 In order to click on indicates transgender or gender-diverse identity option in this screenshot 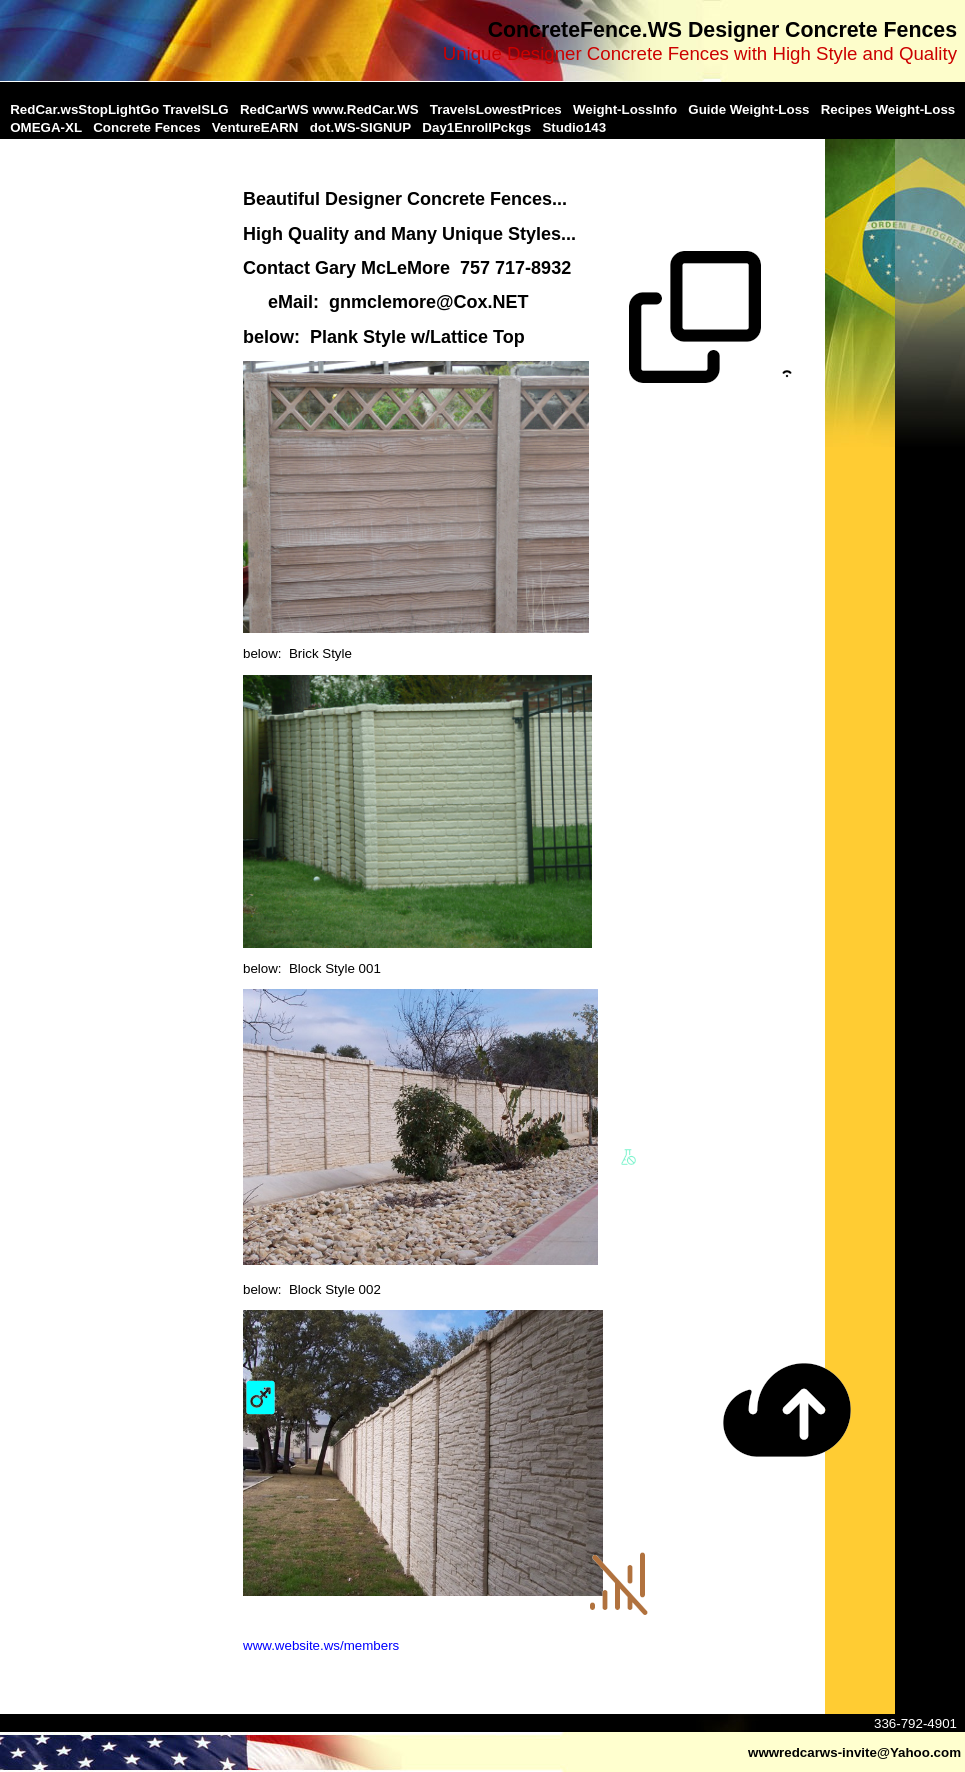, I will do `click(260, 1397)`.